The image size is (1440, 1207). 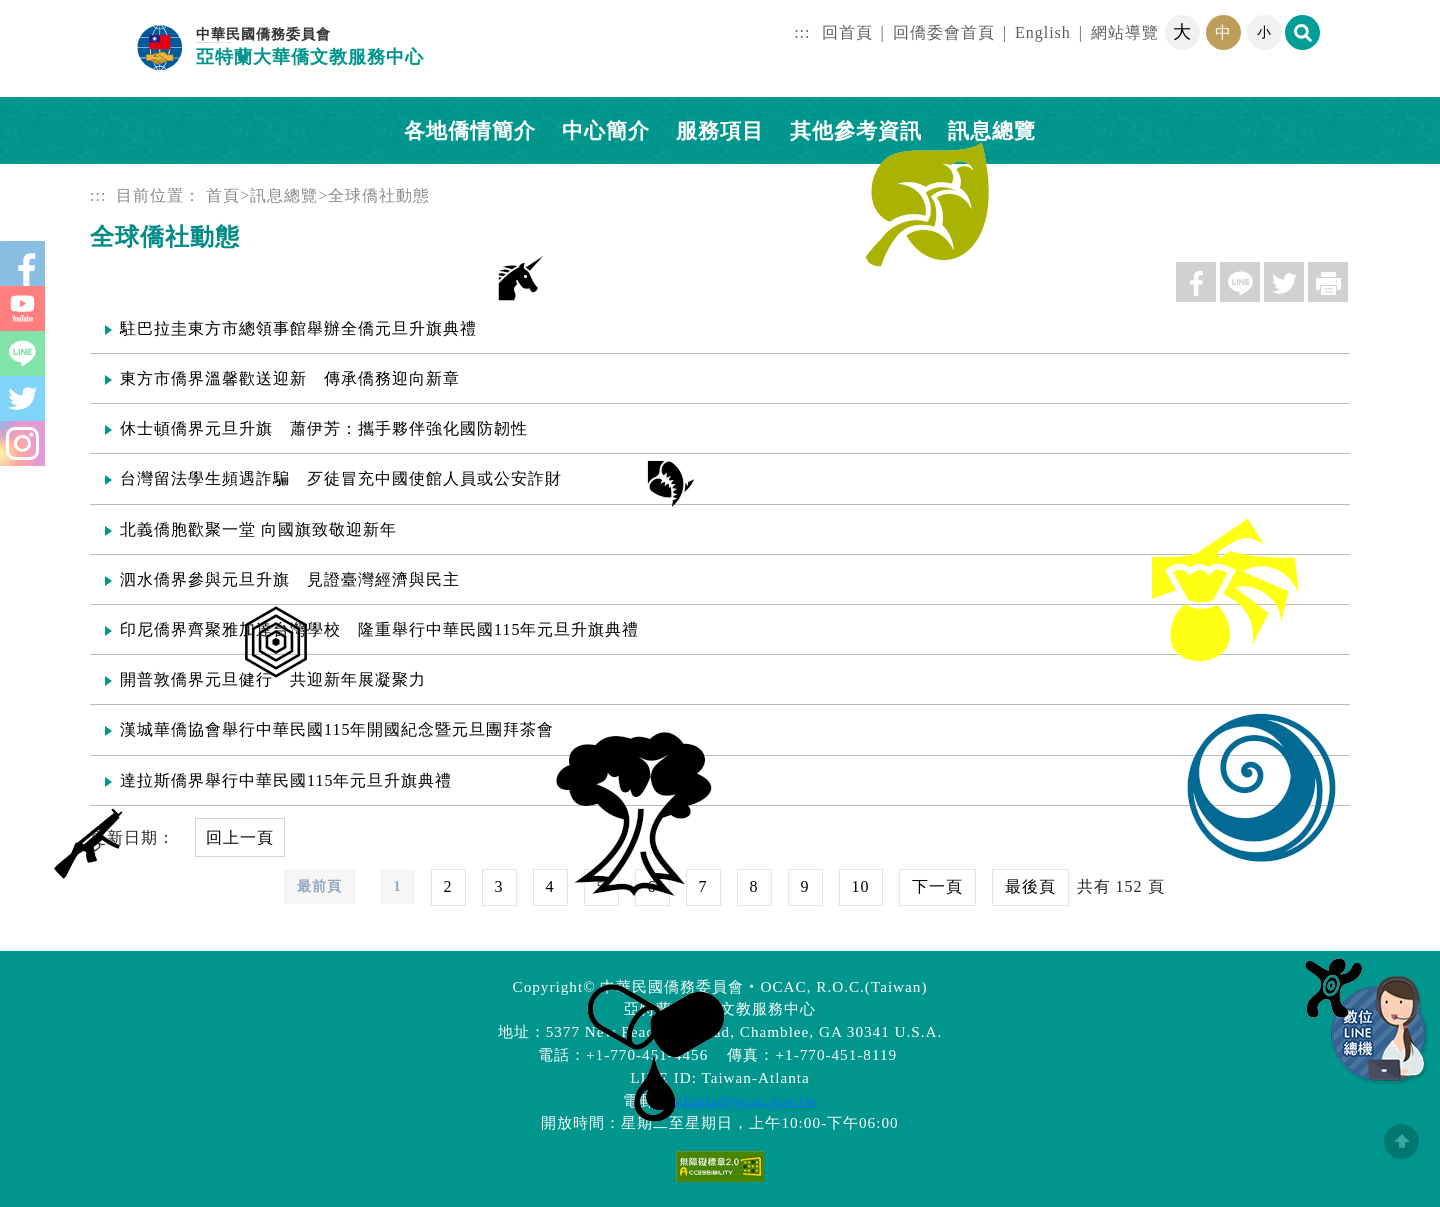 I want to click on collectible shell currency or treasure item, so click(x=1261, y=787).